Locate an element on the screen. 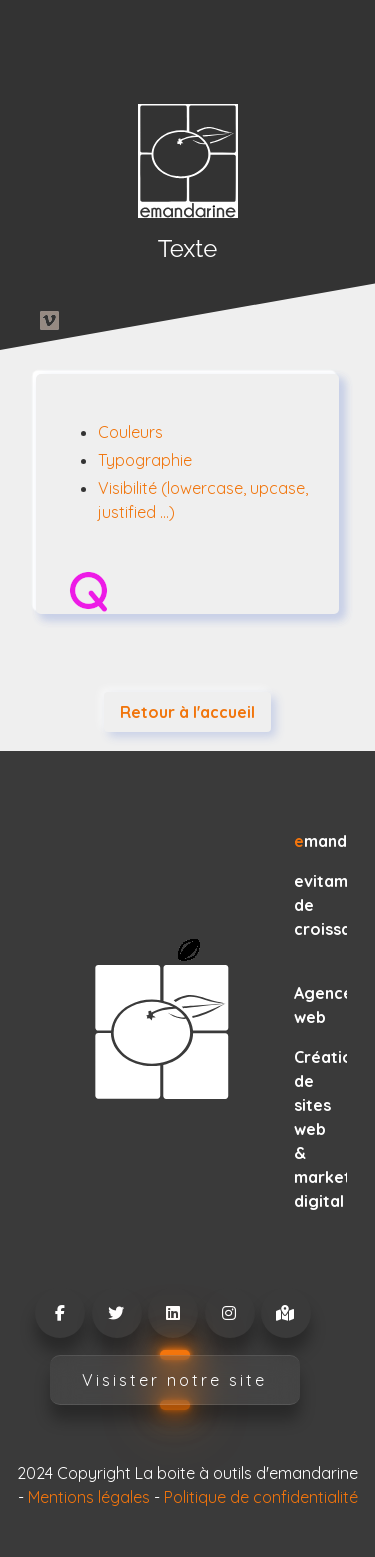  represents the letter Q in text or labels is located at coordinates (88, 590).